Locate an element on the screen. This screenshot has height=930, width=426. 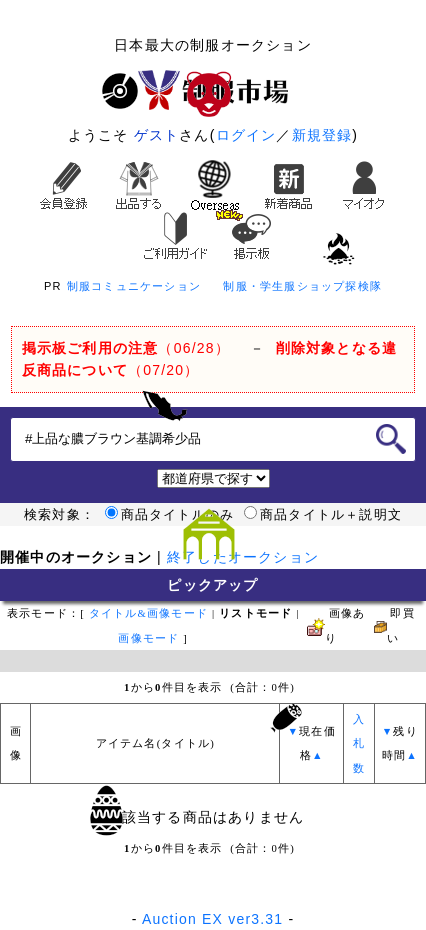
indicates spicy or hot food option is located at coordinates (339, 249).